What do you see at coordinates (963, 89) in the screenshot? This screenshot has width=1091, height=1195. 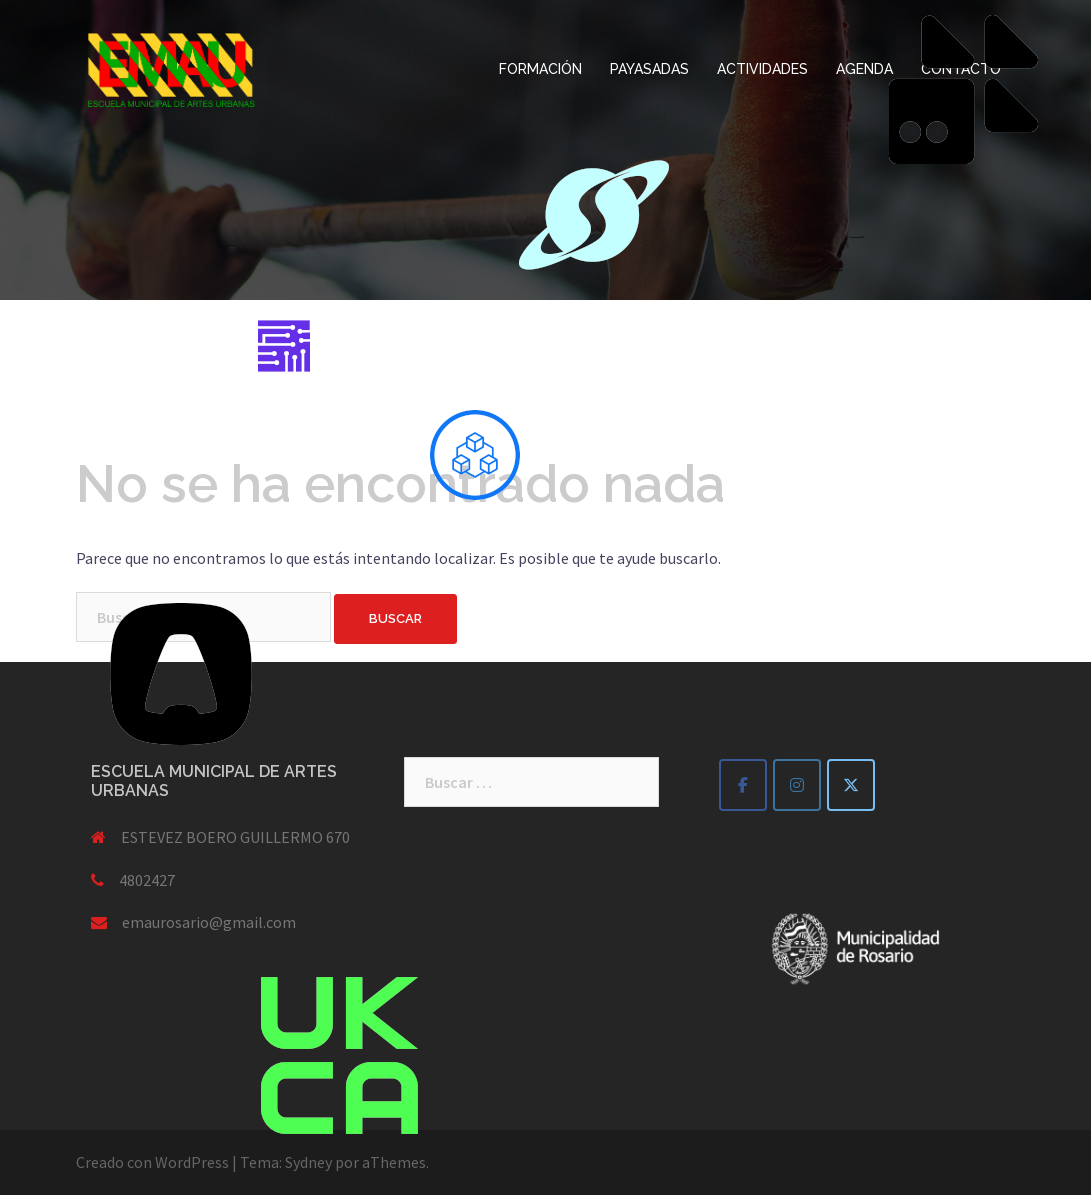 I see `open the Firefish app` at bounding box center [963, 89].